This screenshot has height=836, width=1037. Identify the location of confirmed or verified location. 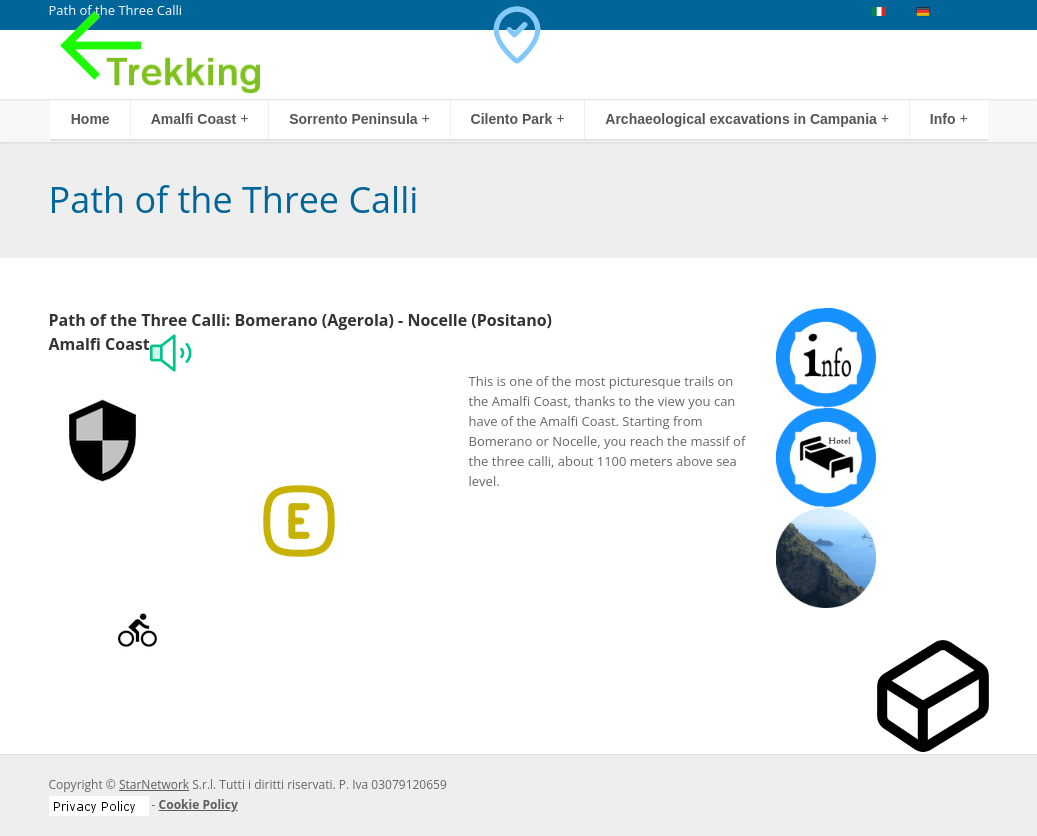
(517, 35).